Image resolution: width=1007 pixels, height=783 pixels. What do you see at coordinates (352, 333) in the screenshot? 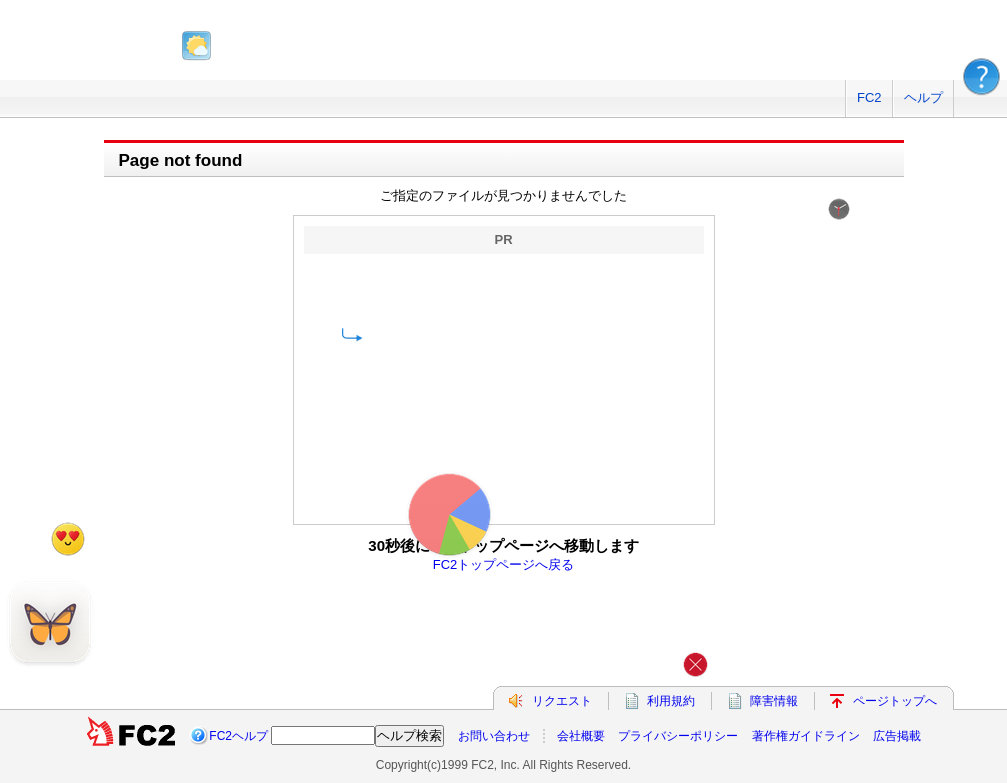
I see `forward this email to another recipient` at bounding box center [352, 333].